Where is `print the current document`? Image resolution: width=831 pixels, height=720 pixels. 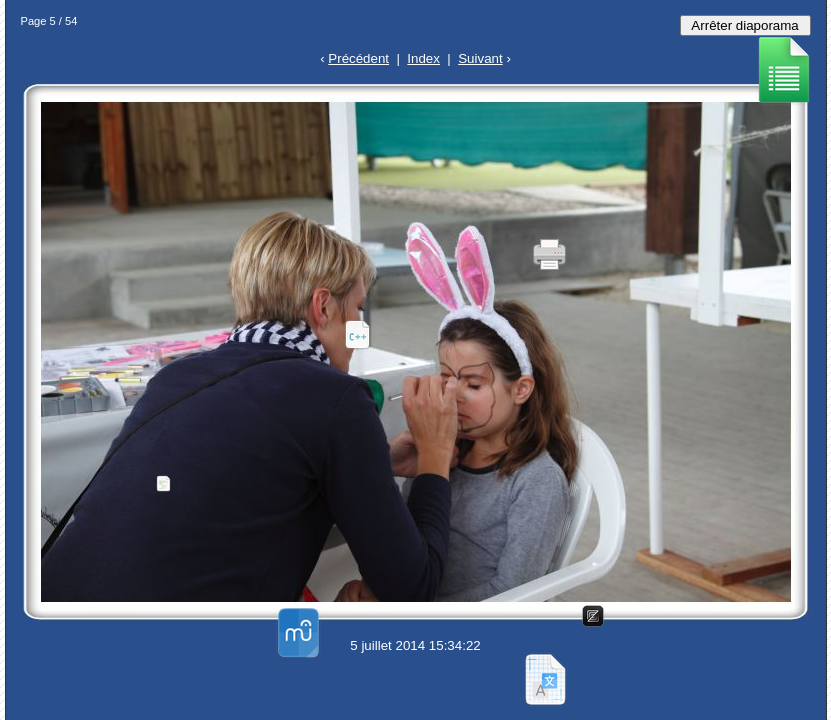 print the current document is located at coordinates (549, 254).